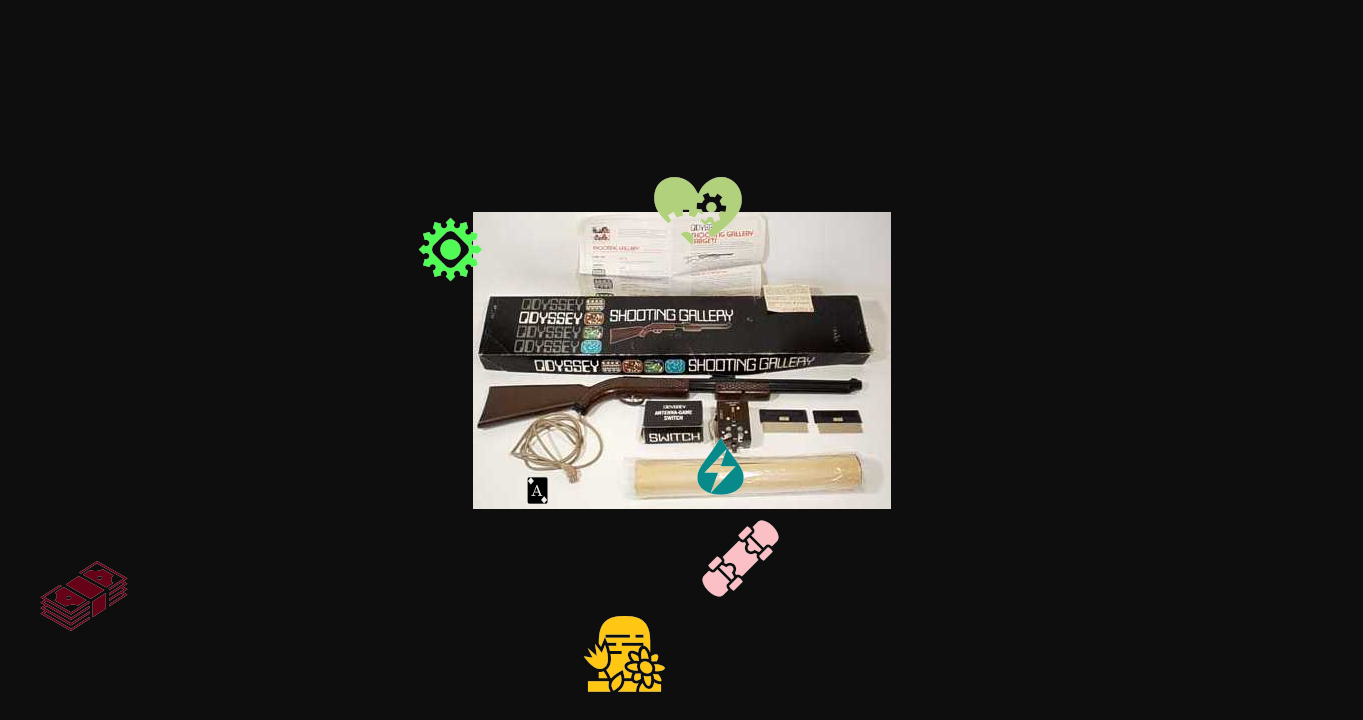 This screenshot has width=1363, height=720. Describe the element at coordinates (450, 249) in the screenshot. I see `access game settings or configuration options` at that location.